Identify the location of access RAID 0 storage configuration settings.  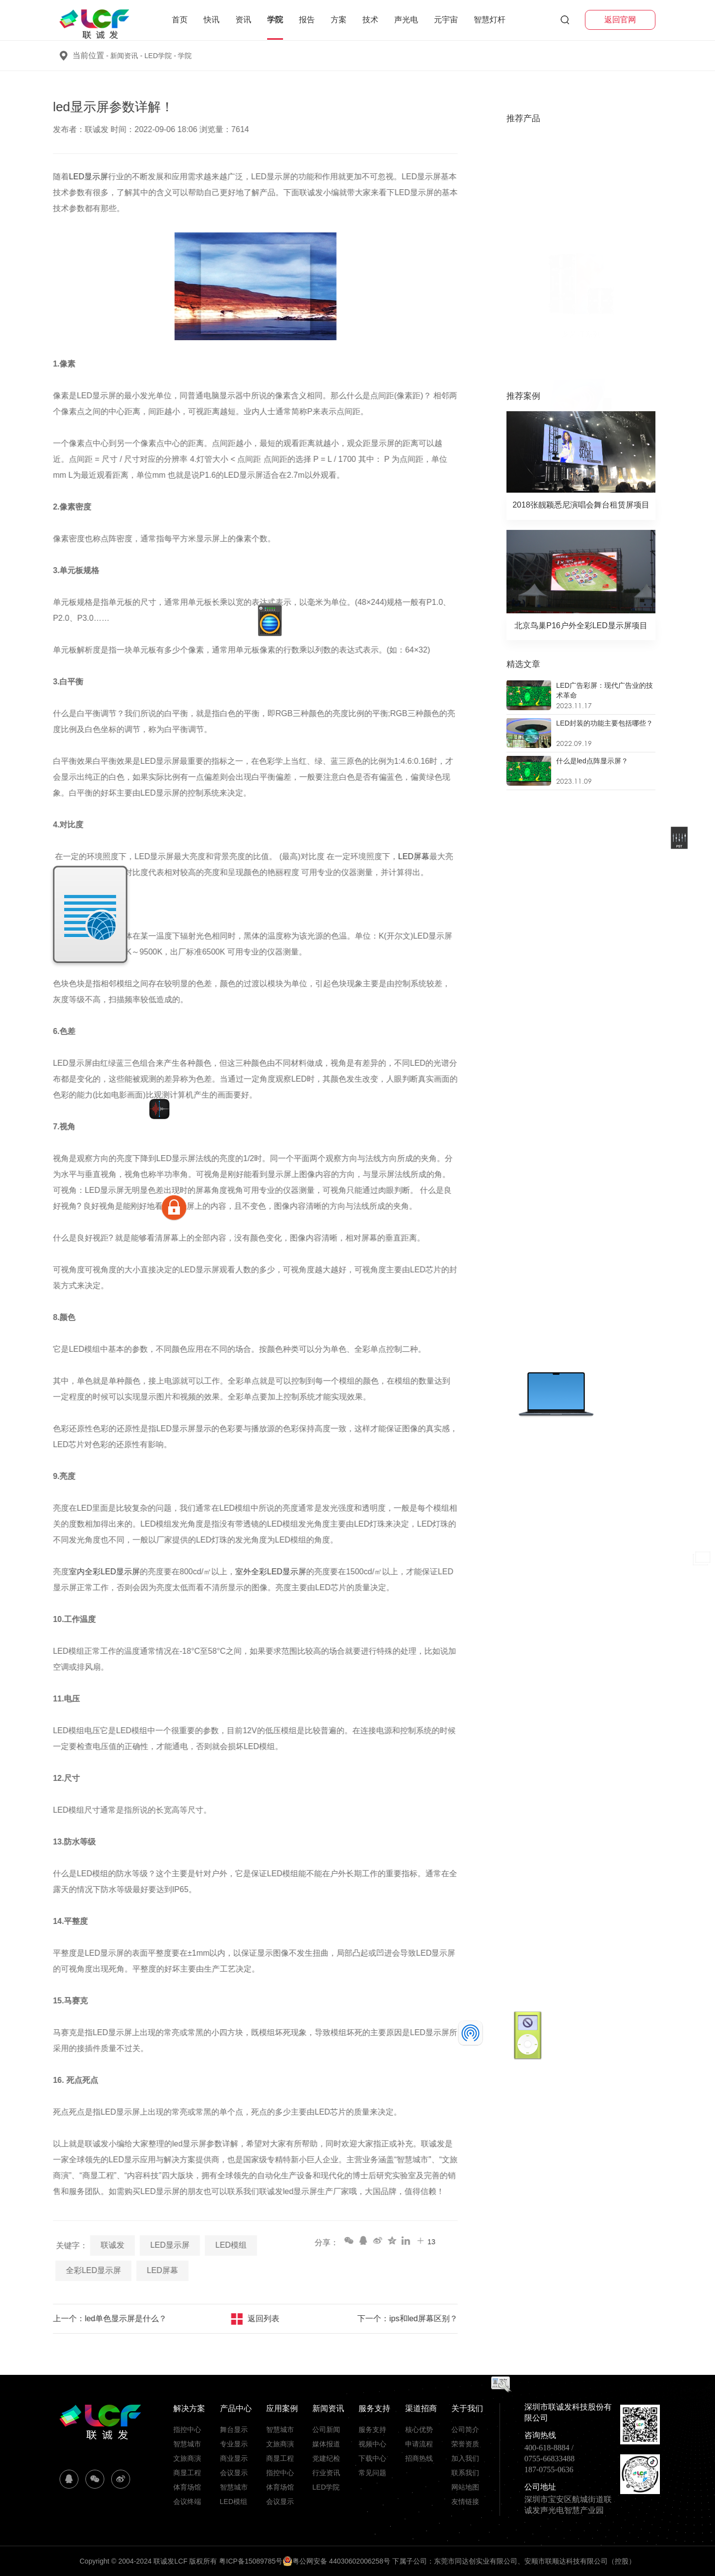
(270, 619).